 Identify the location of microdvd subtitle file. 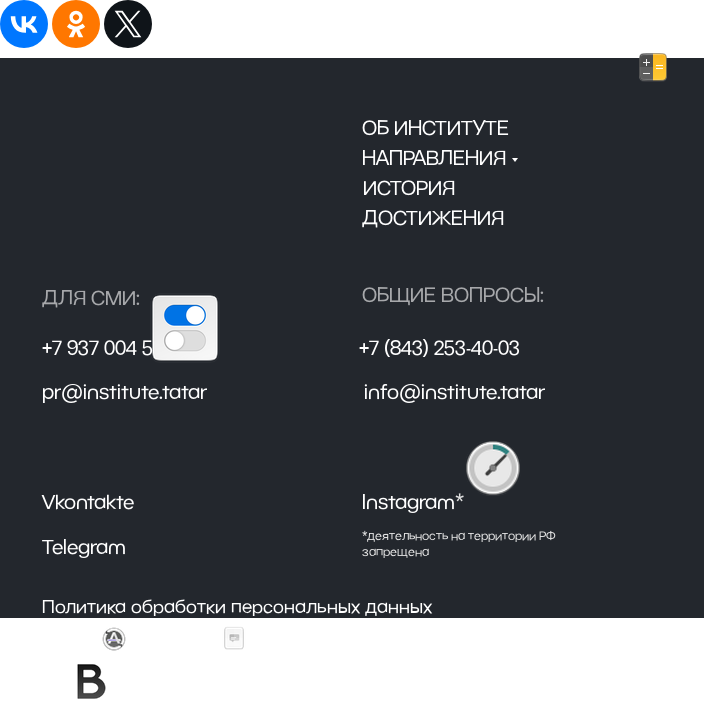
(234, 638).